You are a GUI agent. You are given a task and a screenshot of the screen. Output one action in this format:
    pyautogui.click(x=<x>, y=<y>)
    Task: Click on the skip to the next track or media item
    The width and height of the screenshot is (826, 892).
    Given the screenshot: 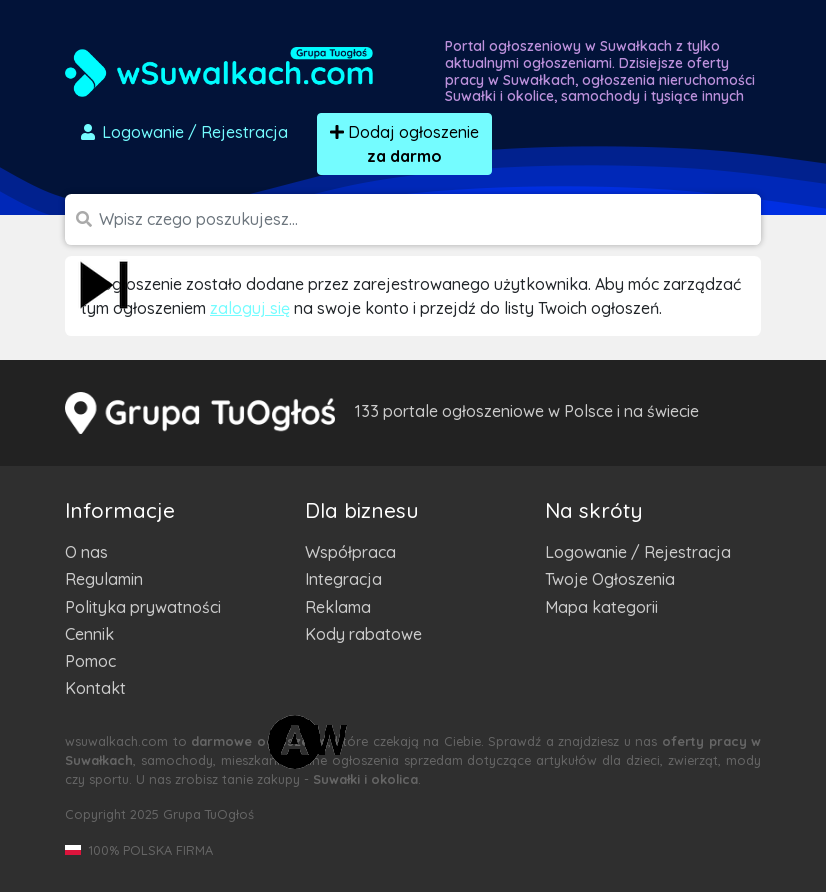 What is the action you would take?
    pyautogui.click(x=104, y=285)
    